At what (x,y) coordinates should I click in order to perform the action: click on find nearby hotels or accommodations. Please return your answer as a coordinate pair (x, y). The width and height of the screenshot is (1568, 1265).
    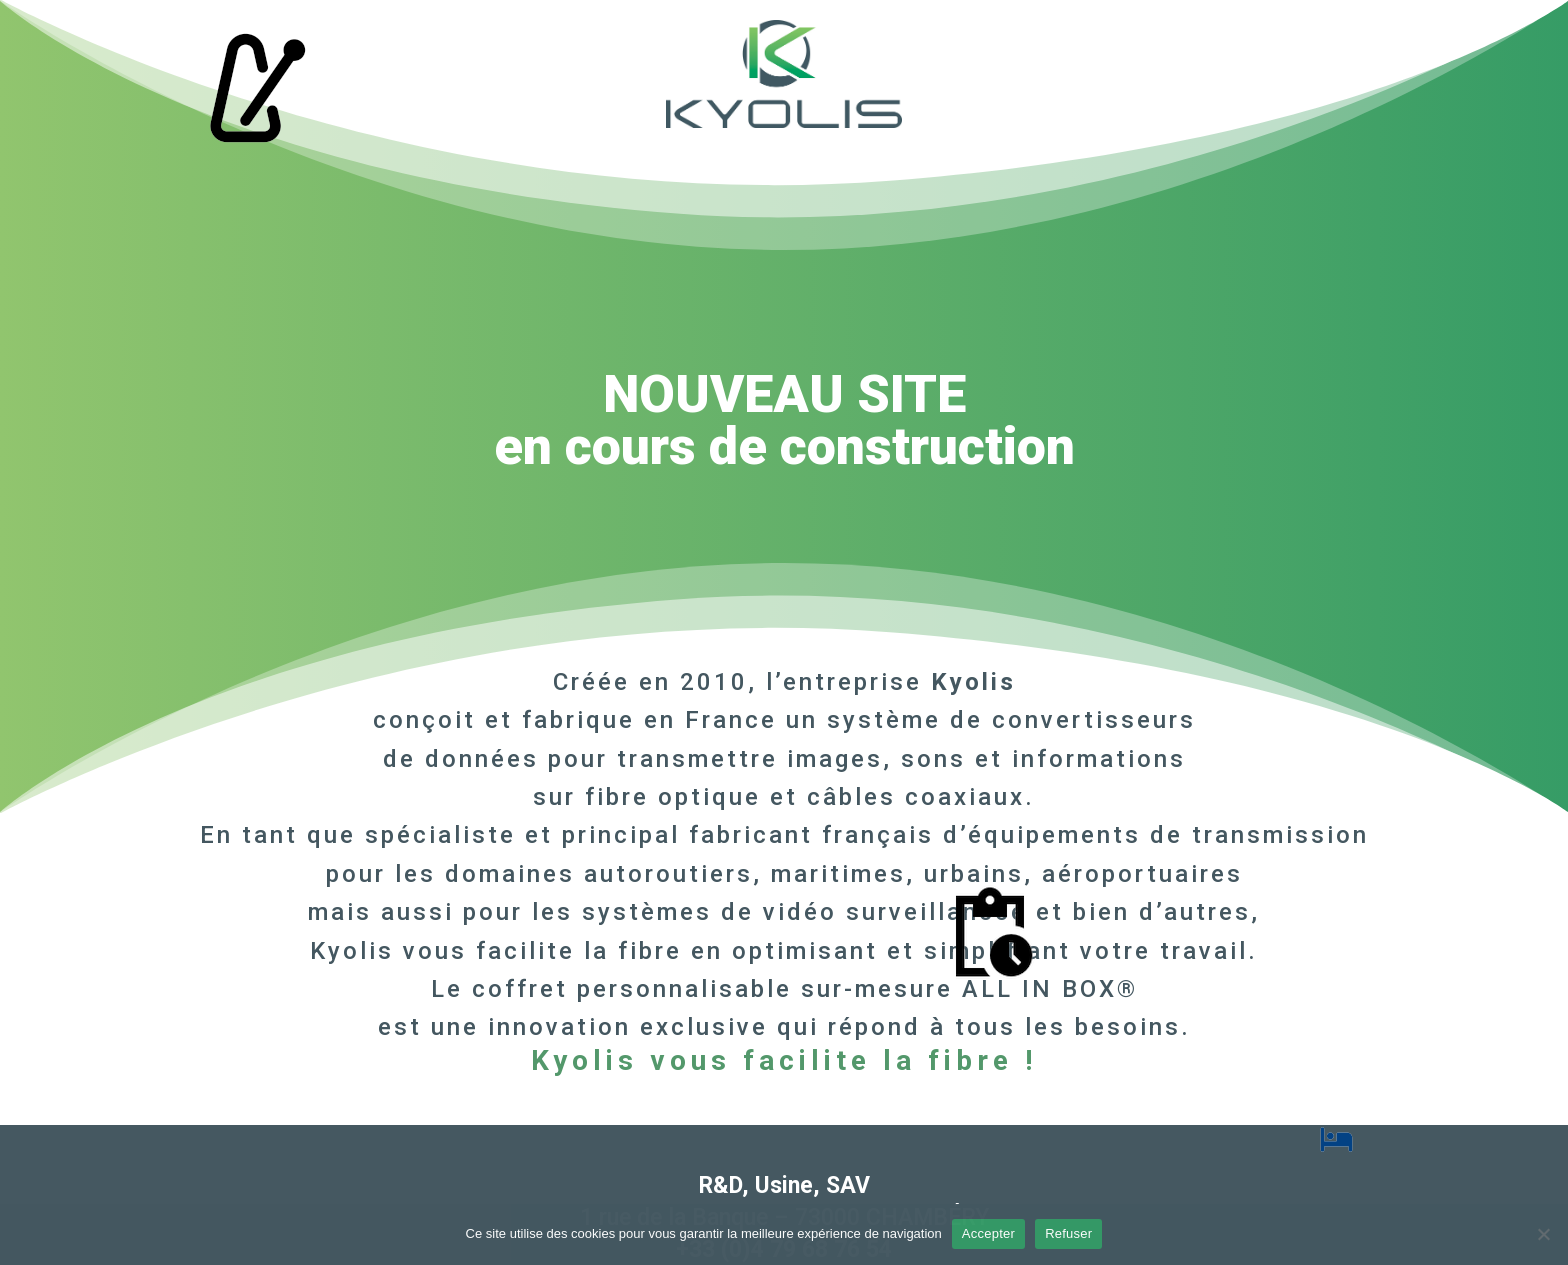
    Looking at the image, I should click on (1336, 1139).